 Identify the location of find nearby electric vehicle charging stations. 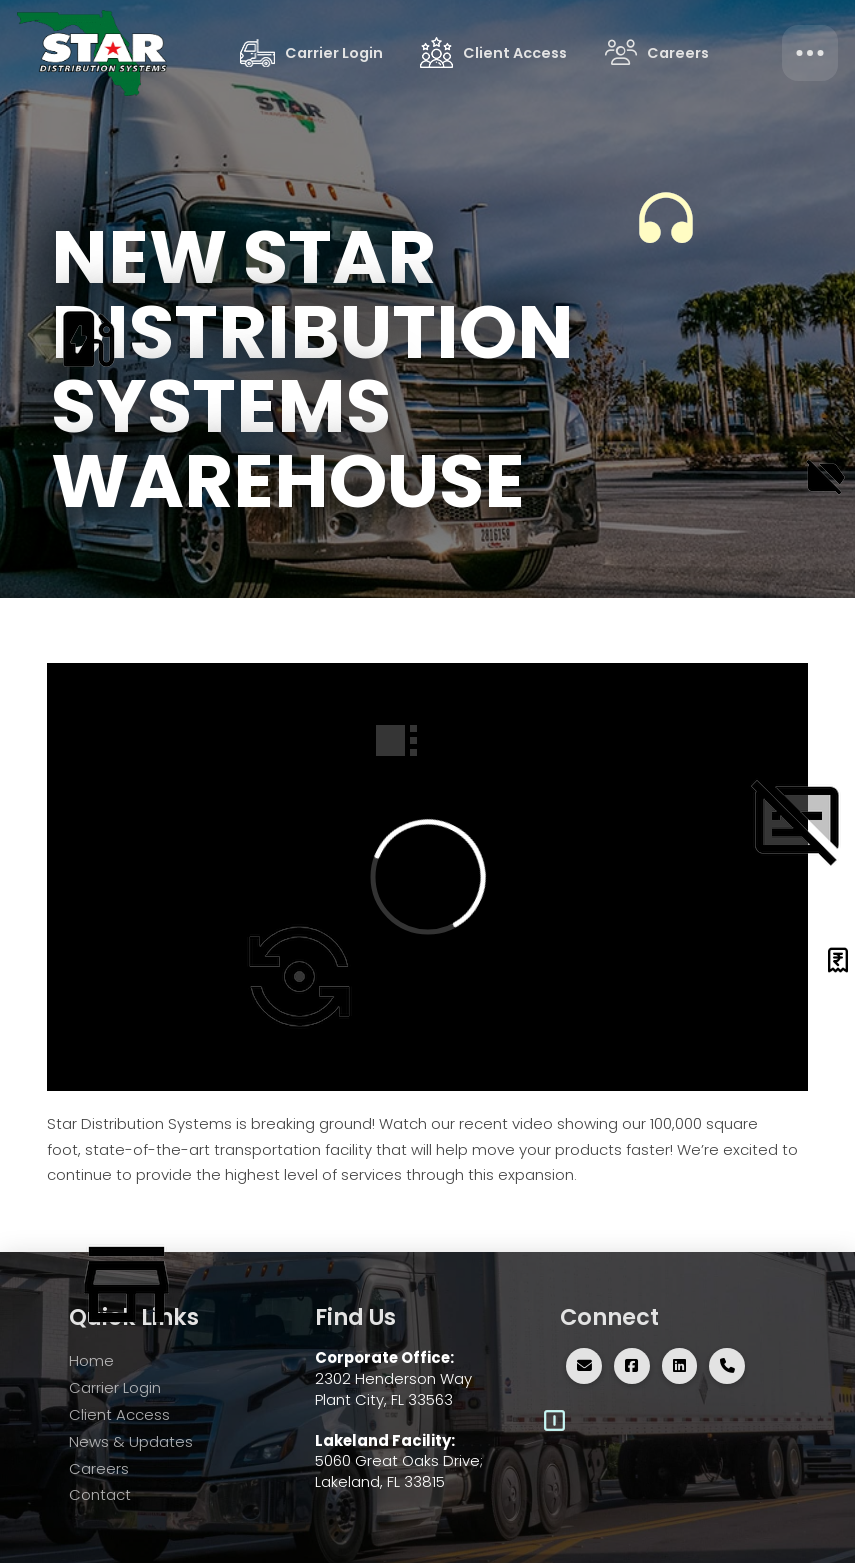
(88, 339).